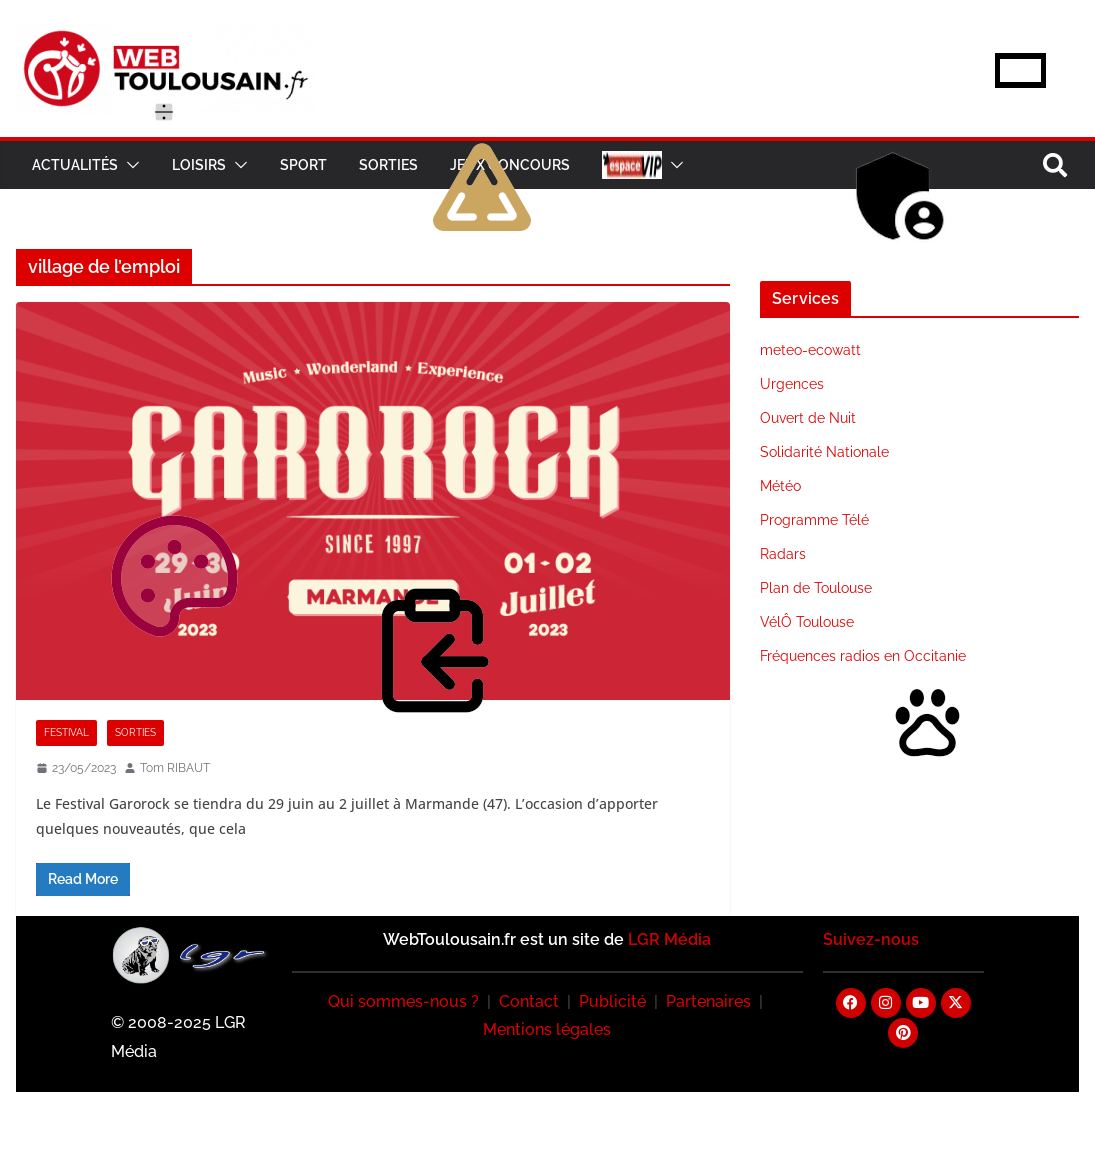 The height and width of the screenshot is (1152, 1095). What do you see at coordinates (927, 724) in the screenshot?
I see `open baidu search engine` at bounding box center [927, 724].